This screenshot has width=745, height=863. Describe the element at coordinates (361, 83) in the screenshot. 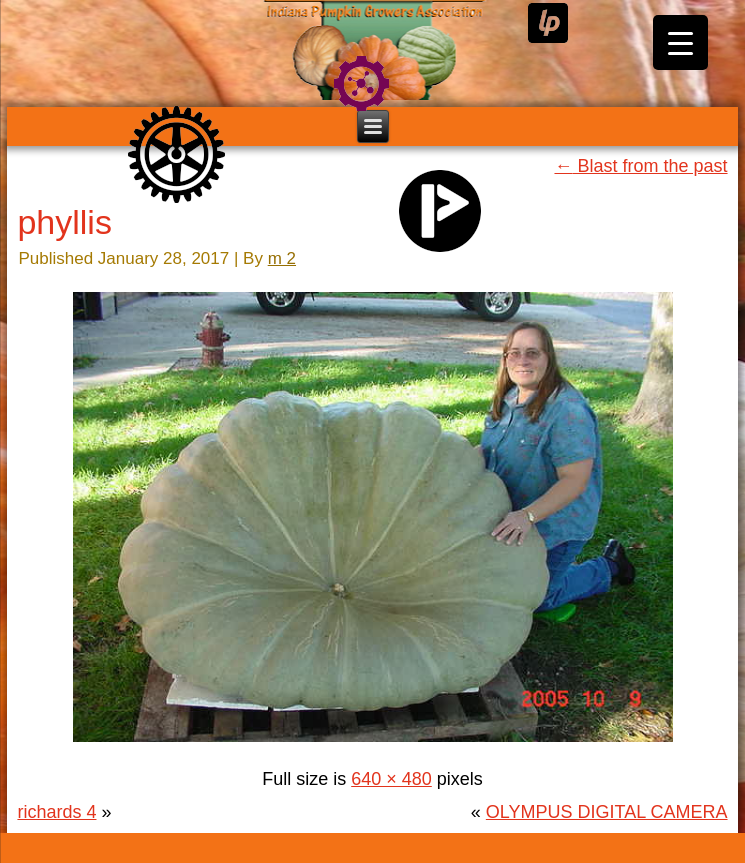

I see `SVGO tool or SVG optimization settings` at that location.